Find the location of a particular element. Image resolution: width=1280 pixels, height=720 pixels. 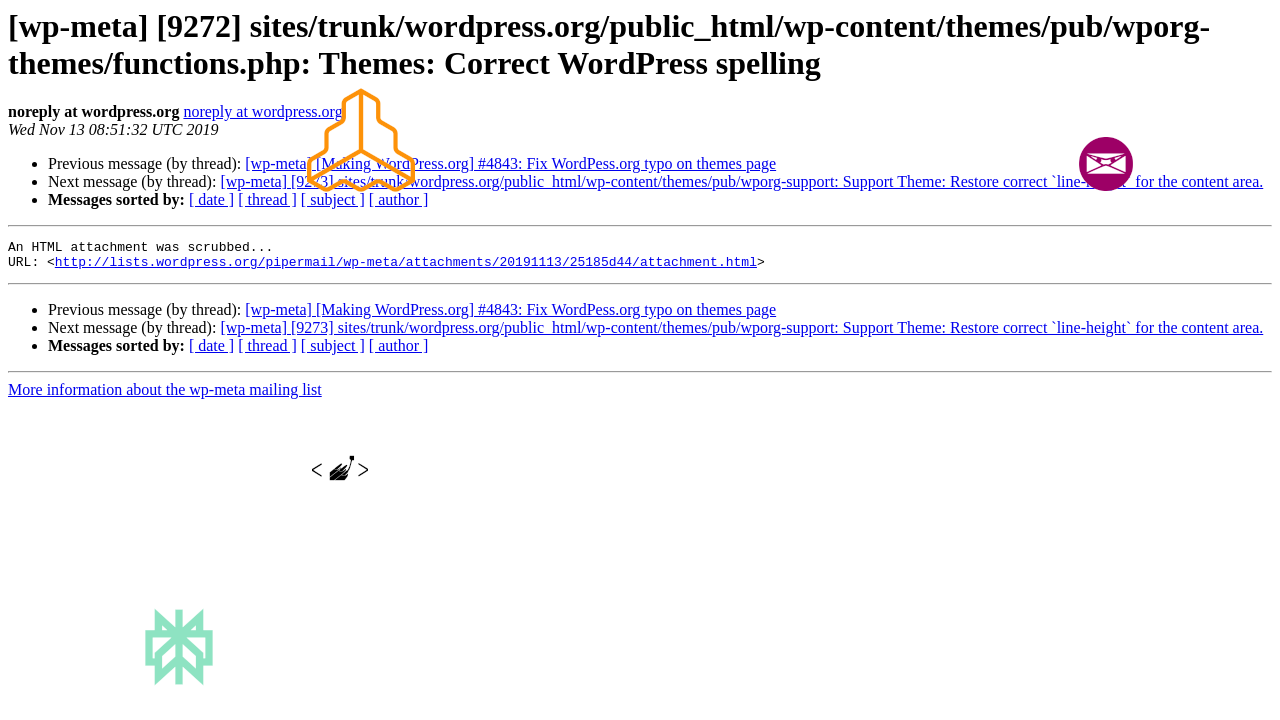

open perplexity ai app is located at coordinates (179, 647).